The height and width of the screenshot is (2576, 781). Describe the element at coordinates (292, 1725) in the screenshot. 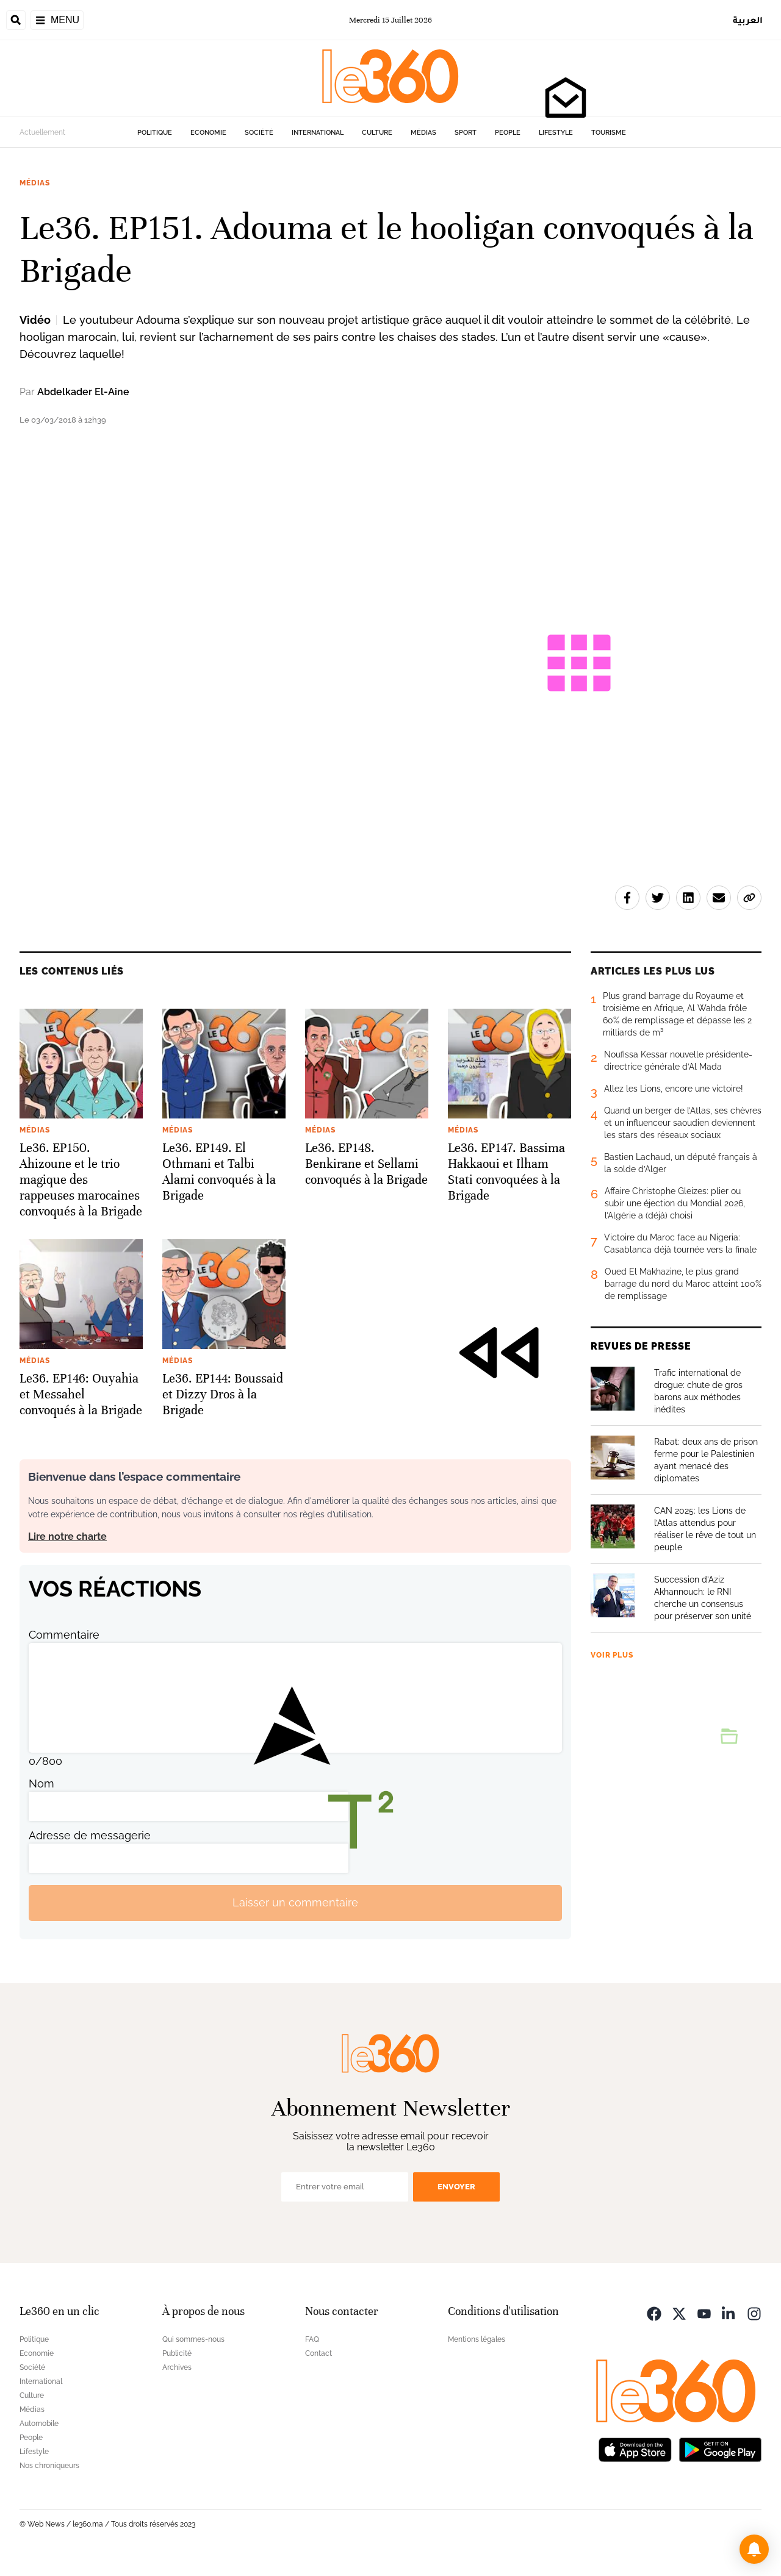

I see `artix linux logo` at that location.